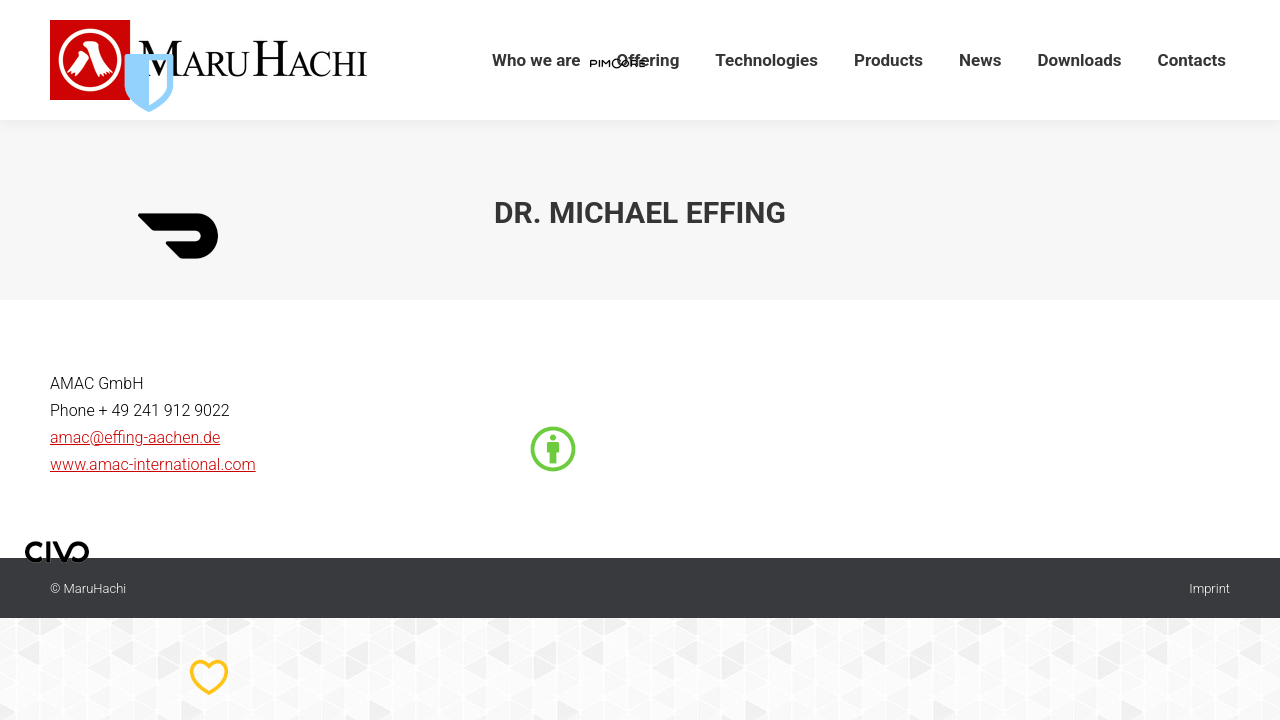 Image resolution: width=1280 pixels, height=720 pixels. I want to click on open bitwarden password manager, so click(149, 83).